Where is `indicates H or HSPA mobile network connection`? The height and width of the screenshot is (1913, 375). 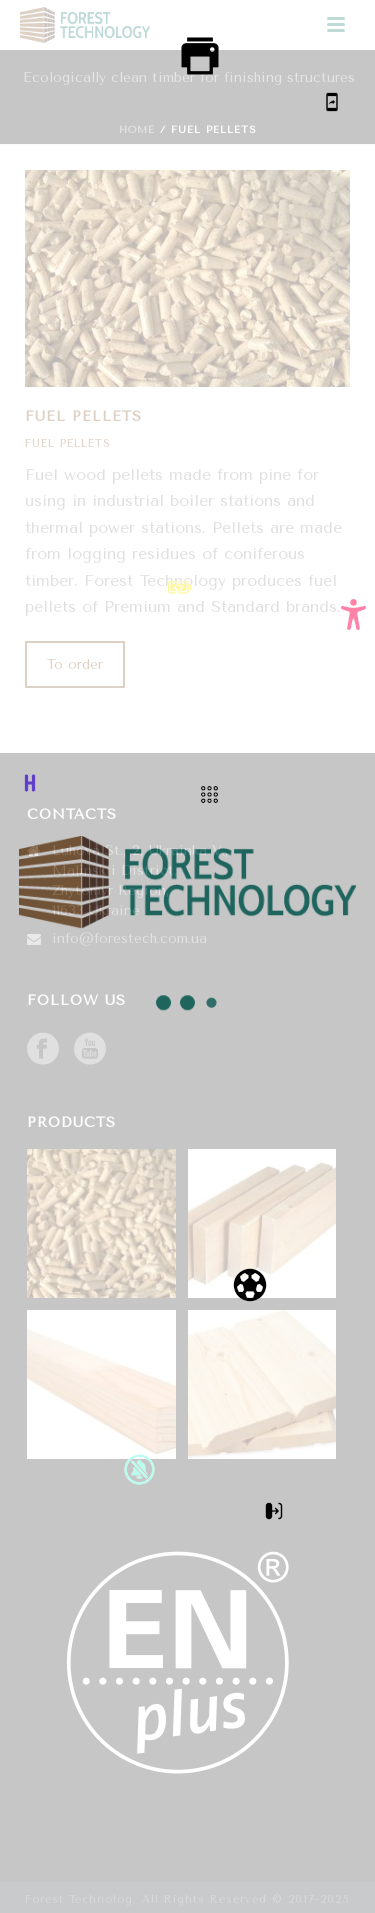
indicates H or HSPA mobile network connection is located at coordinates (30, 783).